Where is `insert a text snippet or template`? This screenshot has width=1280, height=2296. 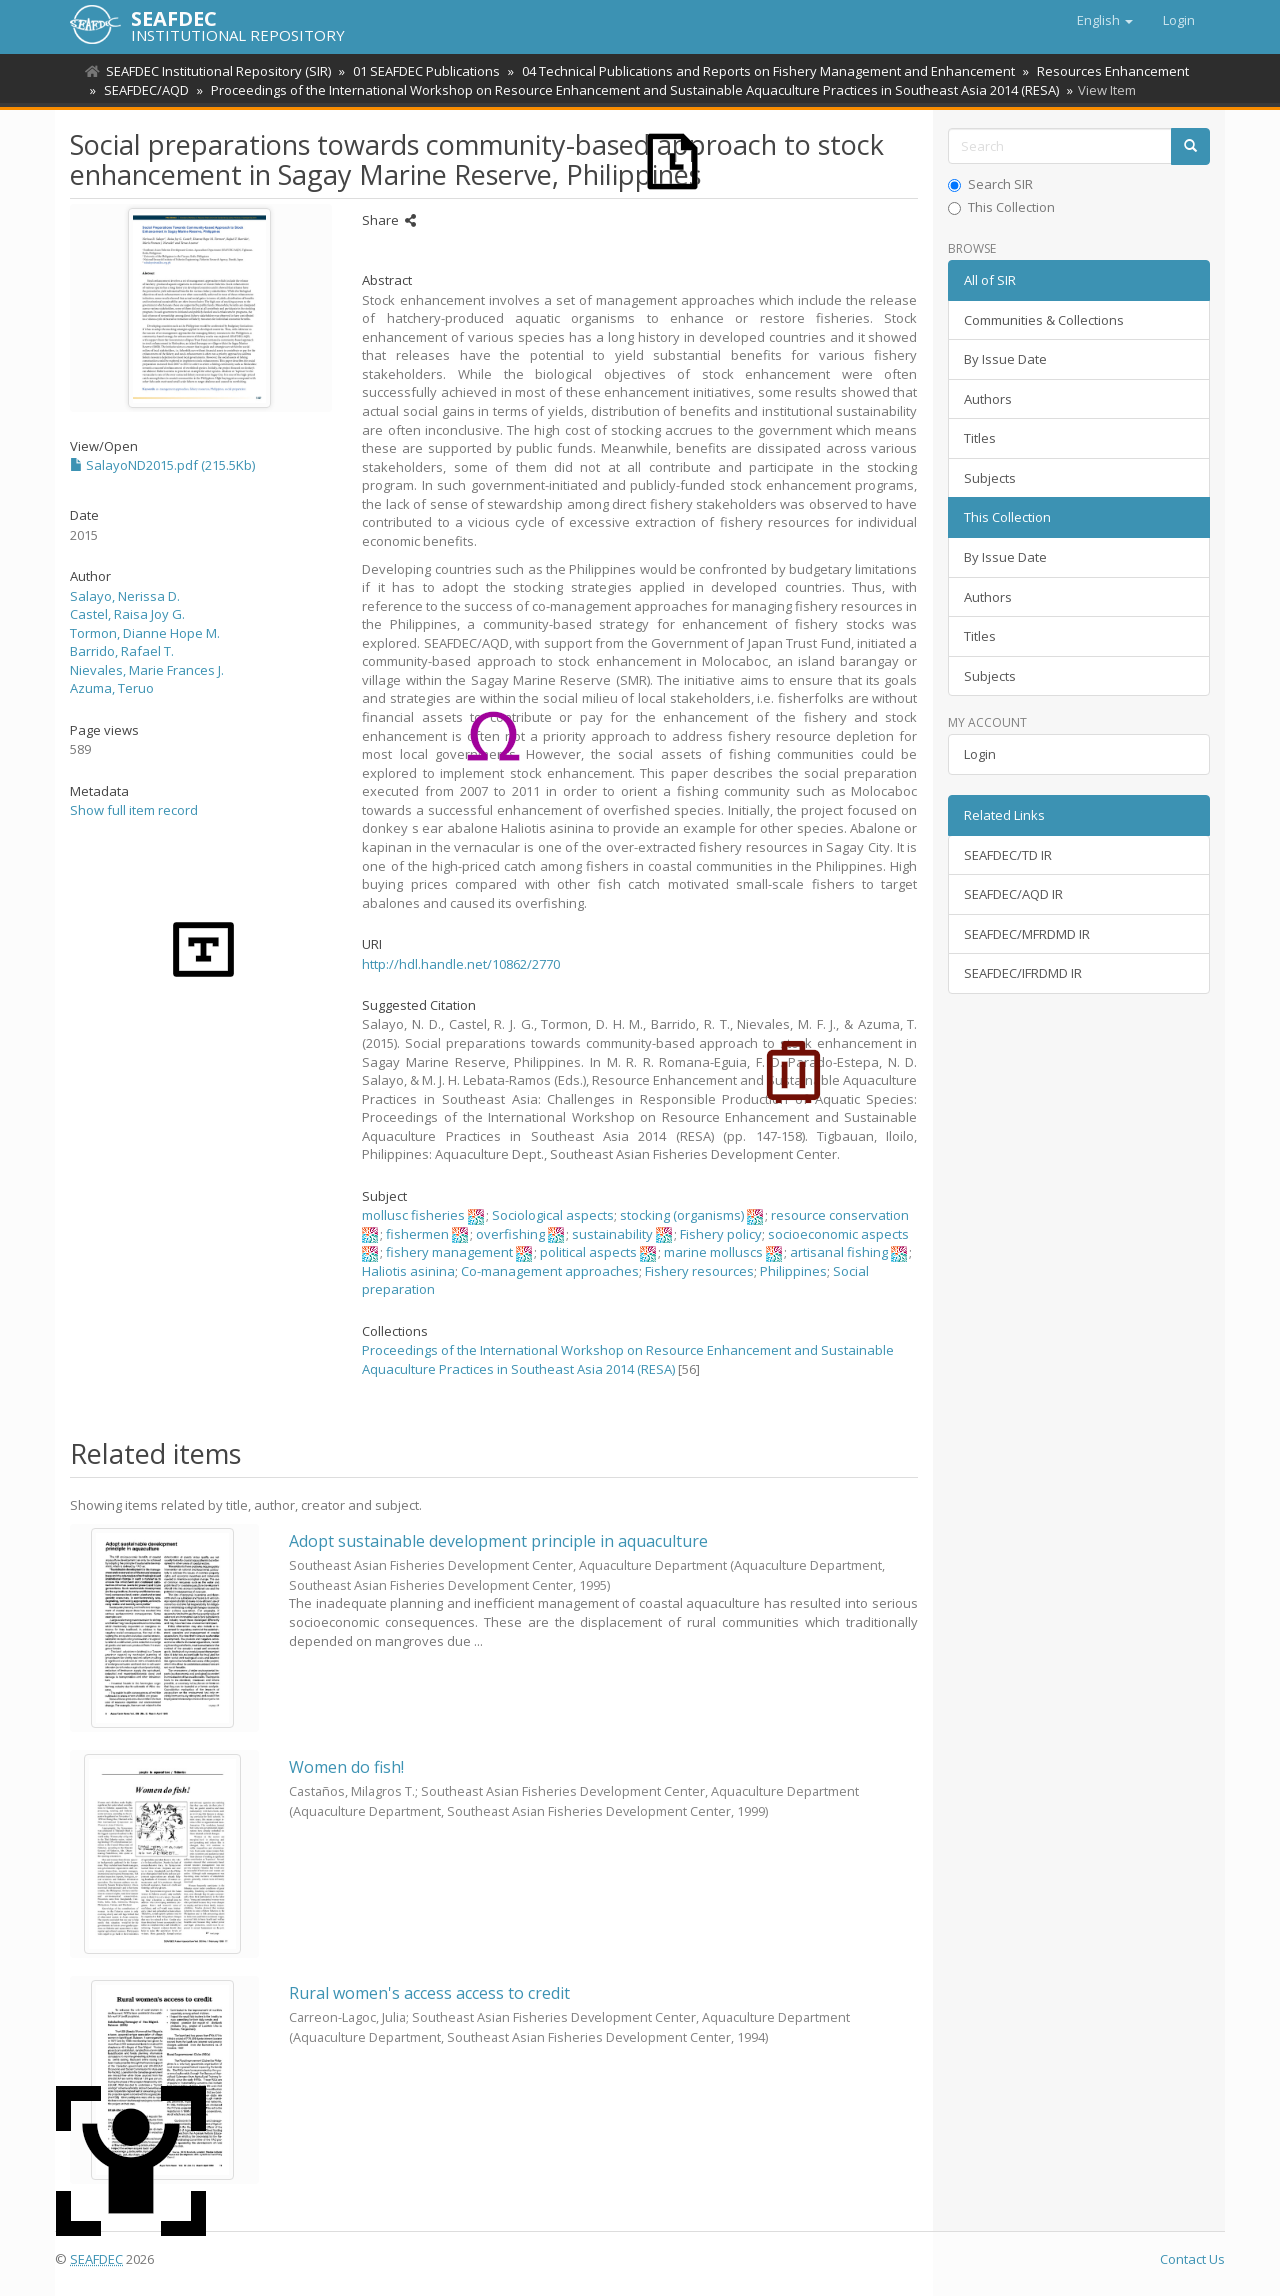 insert a text snippet or template is located at coordinates (203, 949).